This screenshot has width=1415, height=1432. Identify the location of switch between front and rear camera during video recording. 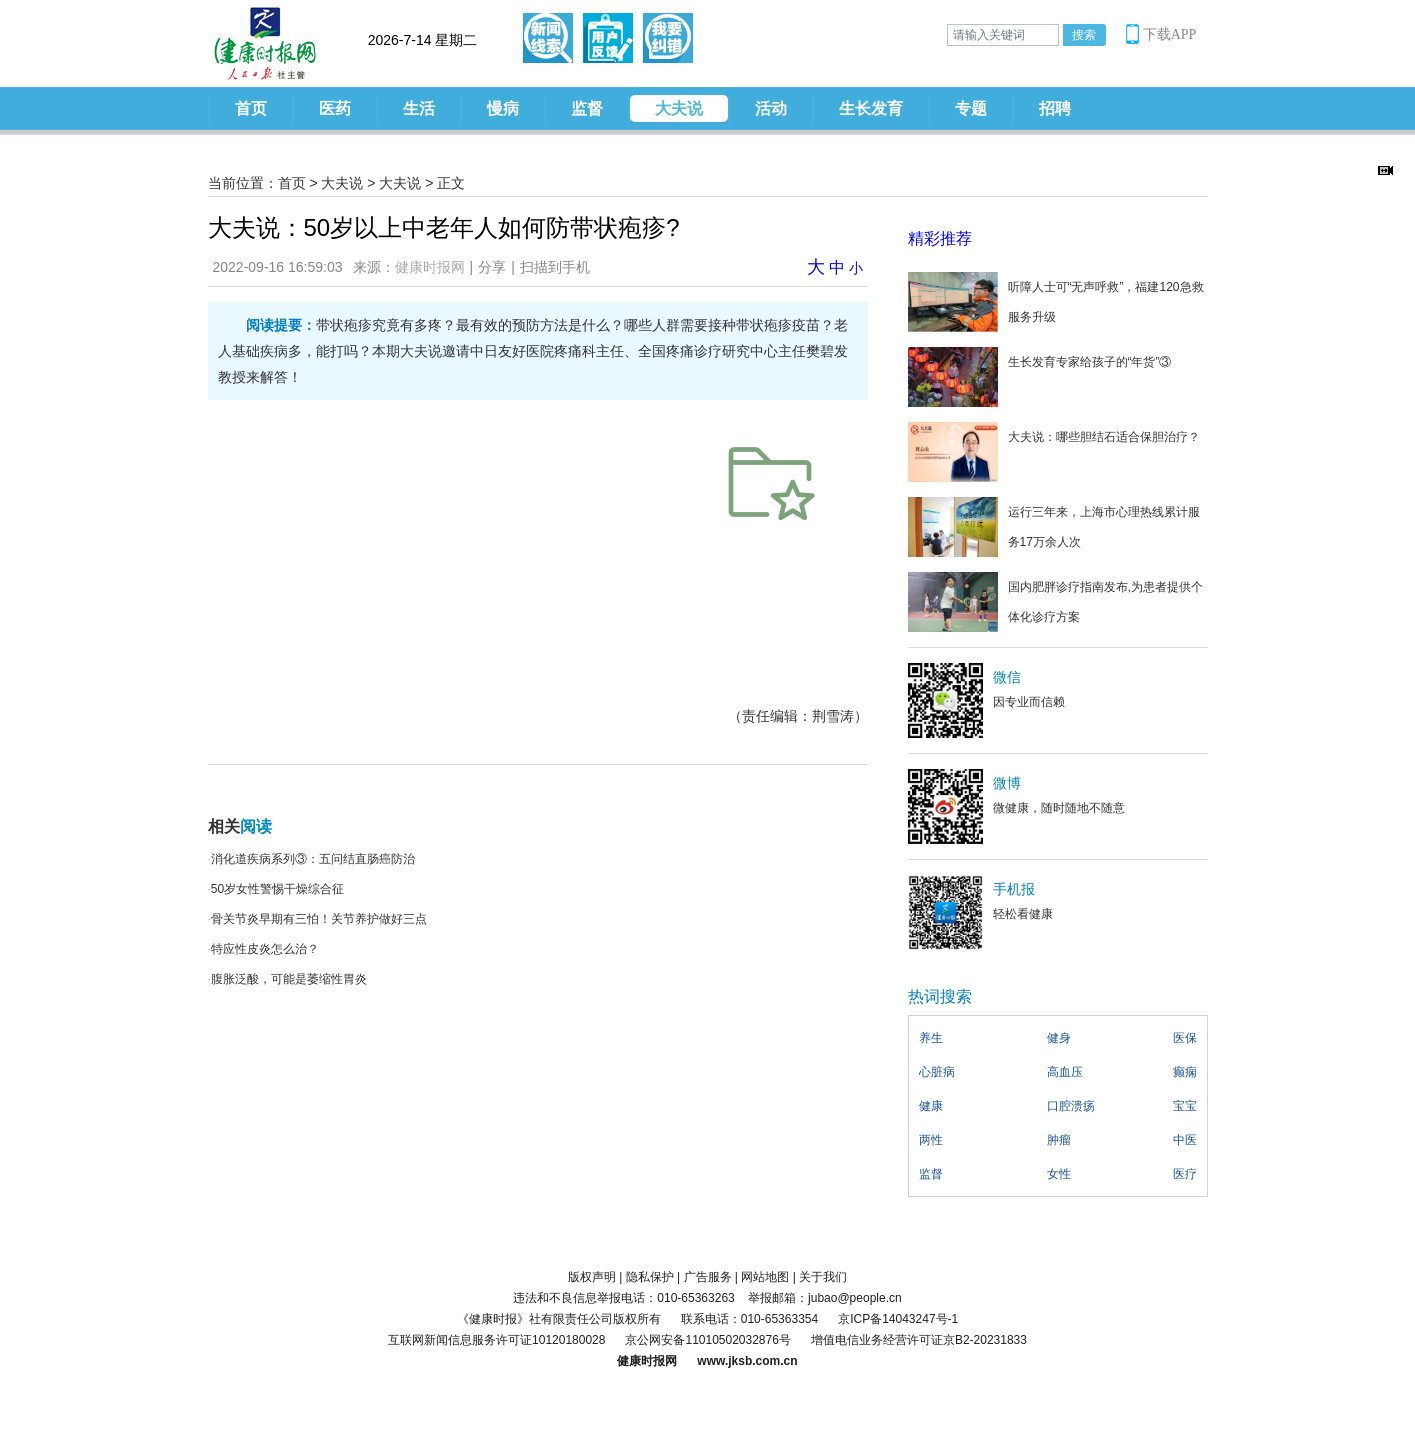
(1385, 170).